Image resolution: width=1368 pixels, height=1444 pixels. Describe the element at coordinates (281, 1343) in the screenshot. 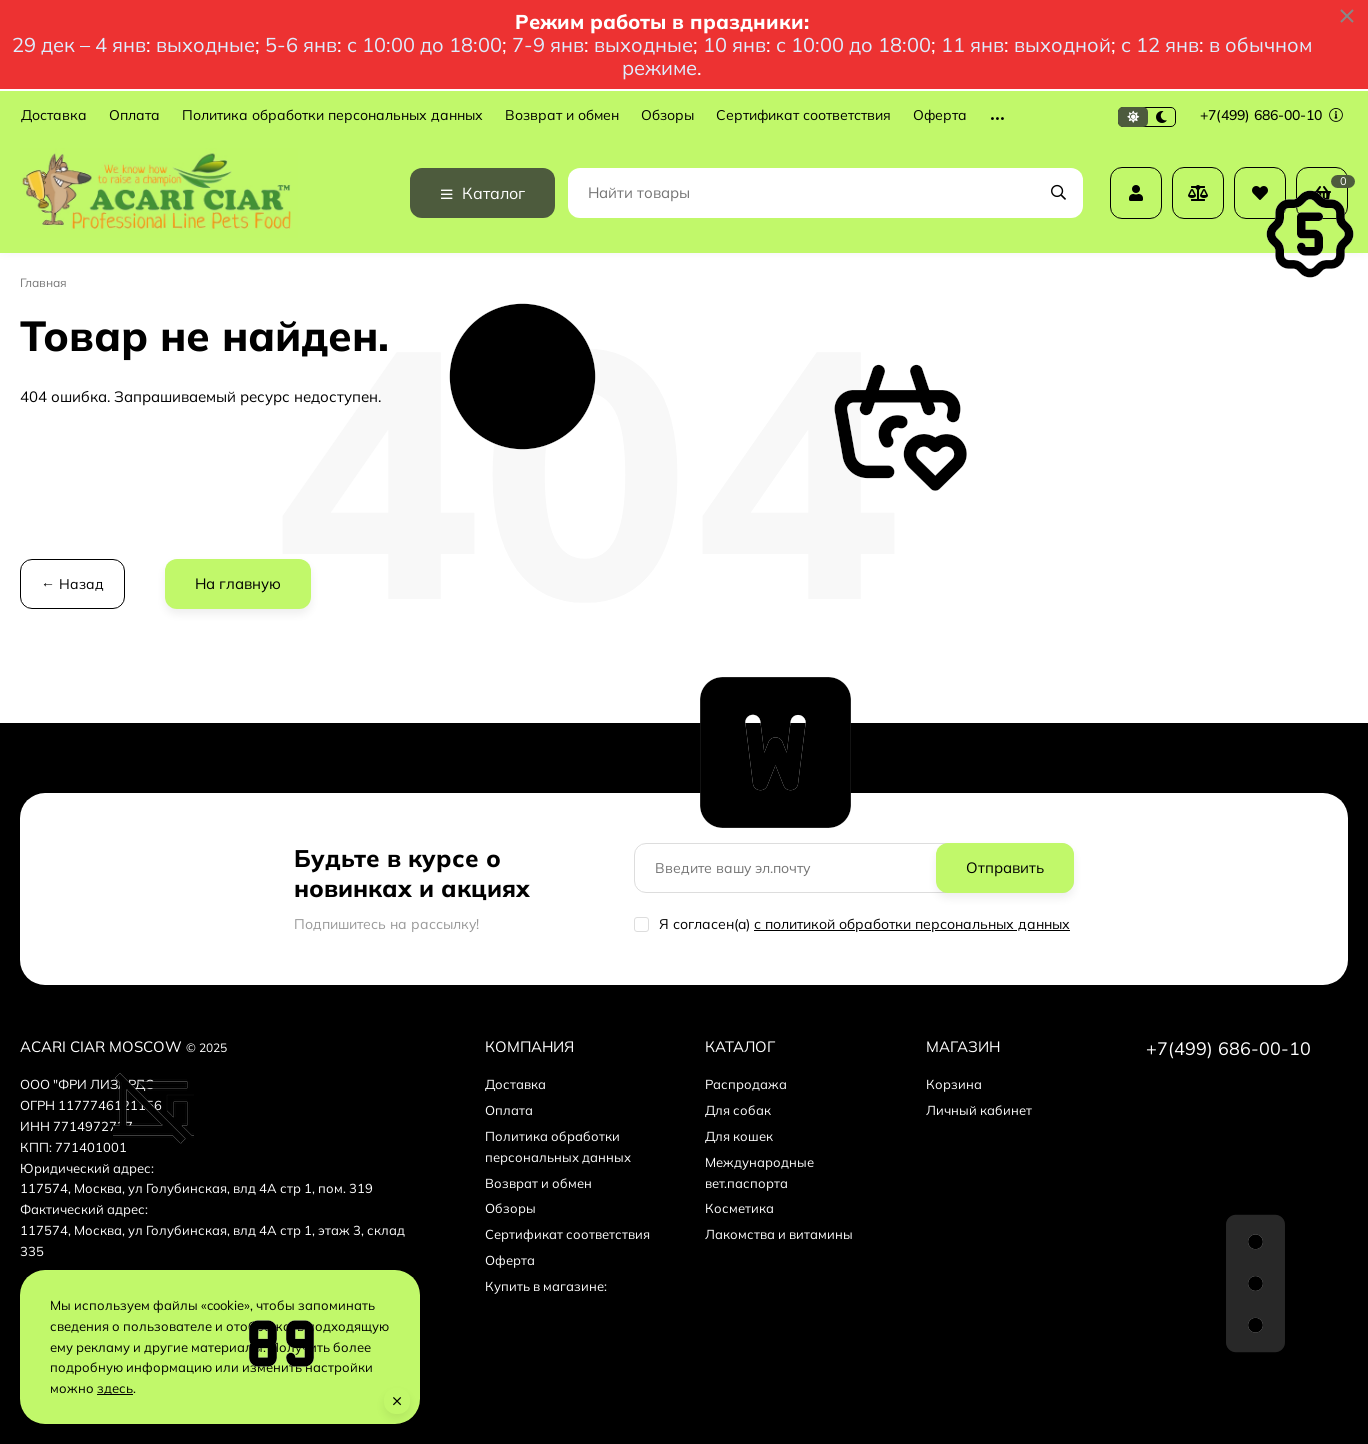

I see `displays the number 89 as a count or badge indicator` at that location.